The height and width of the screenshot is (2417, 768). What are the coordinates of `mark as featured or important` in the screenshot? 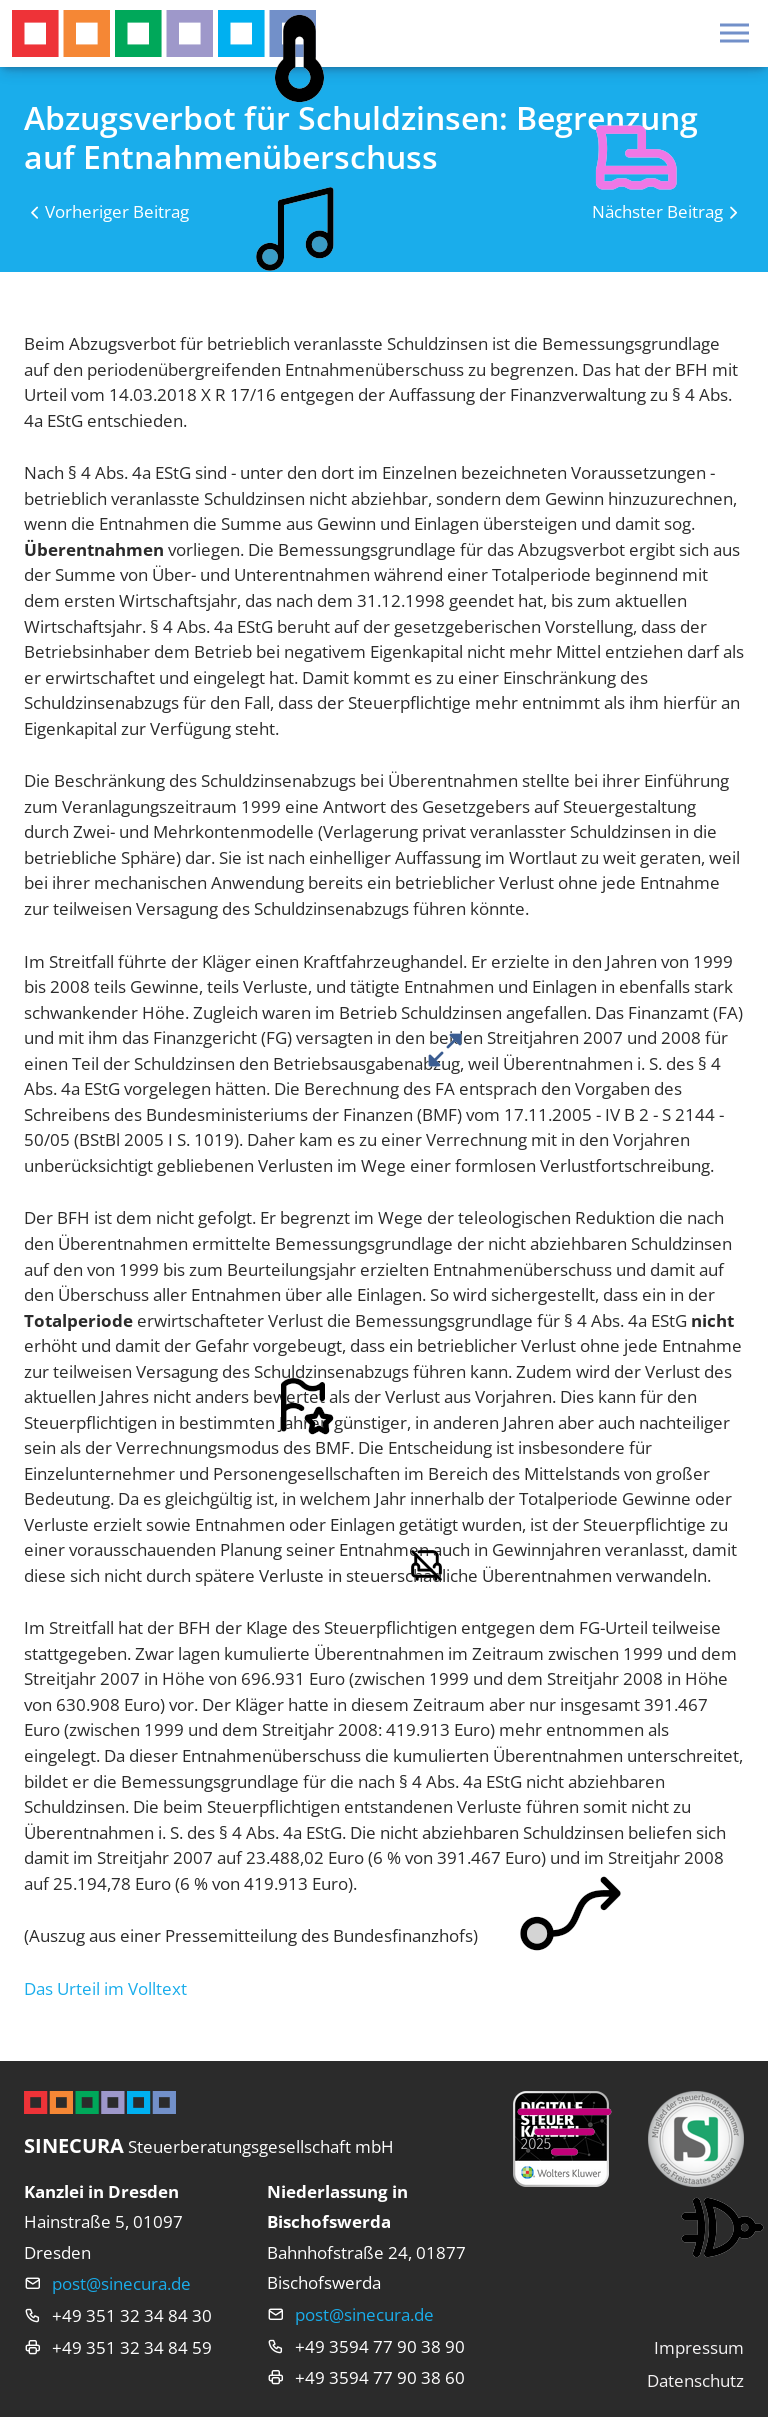 It's located at (303, 1404).